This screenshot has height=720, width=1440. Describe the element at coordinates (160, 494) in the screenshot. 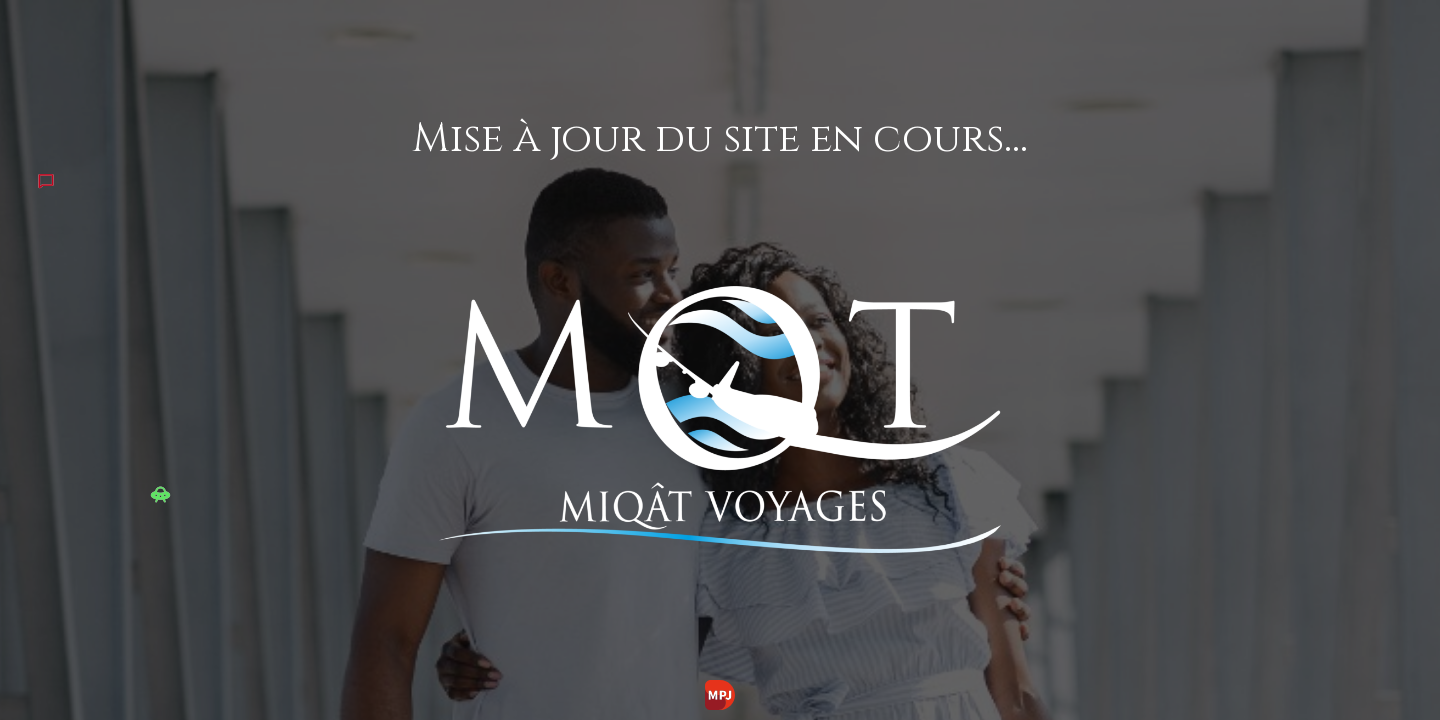

I see `access sci-fi or space-themed content` at that location.